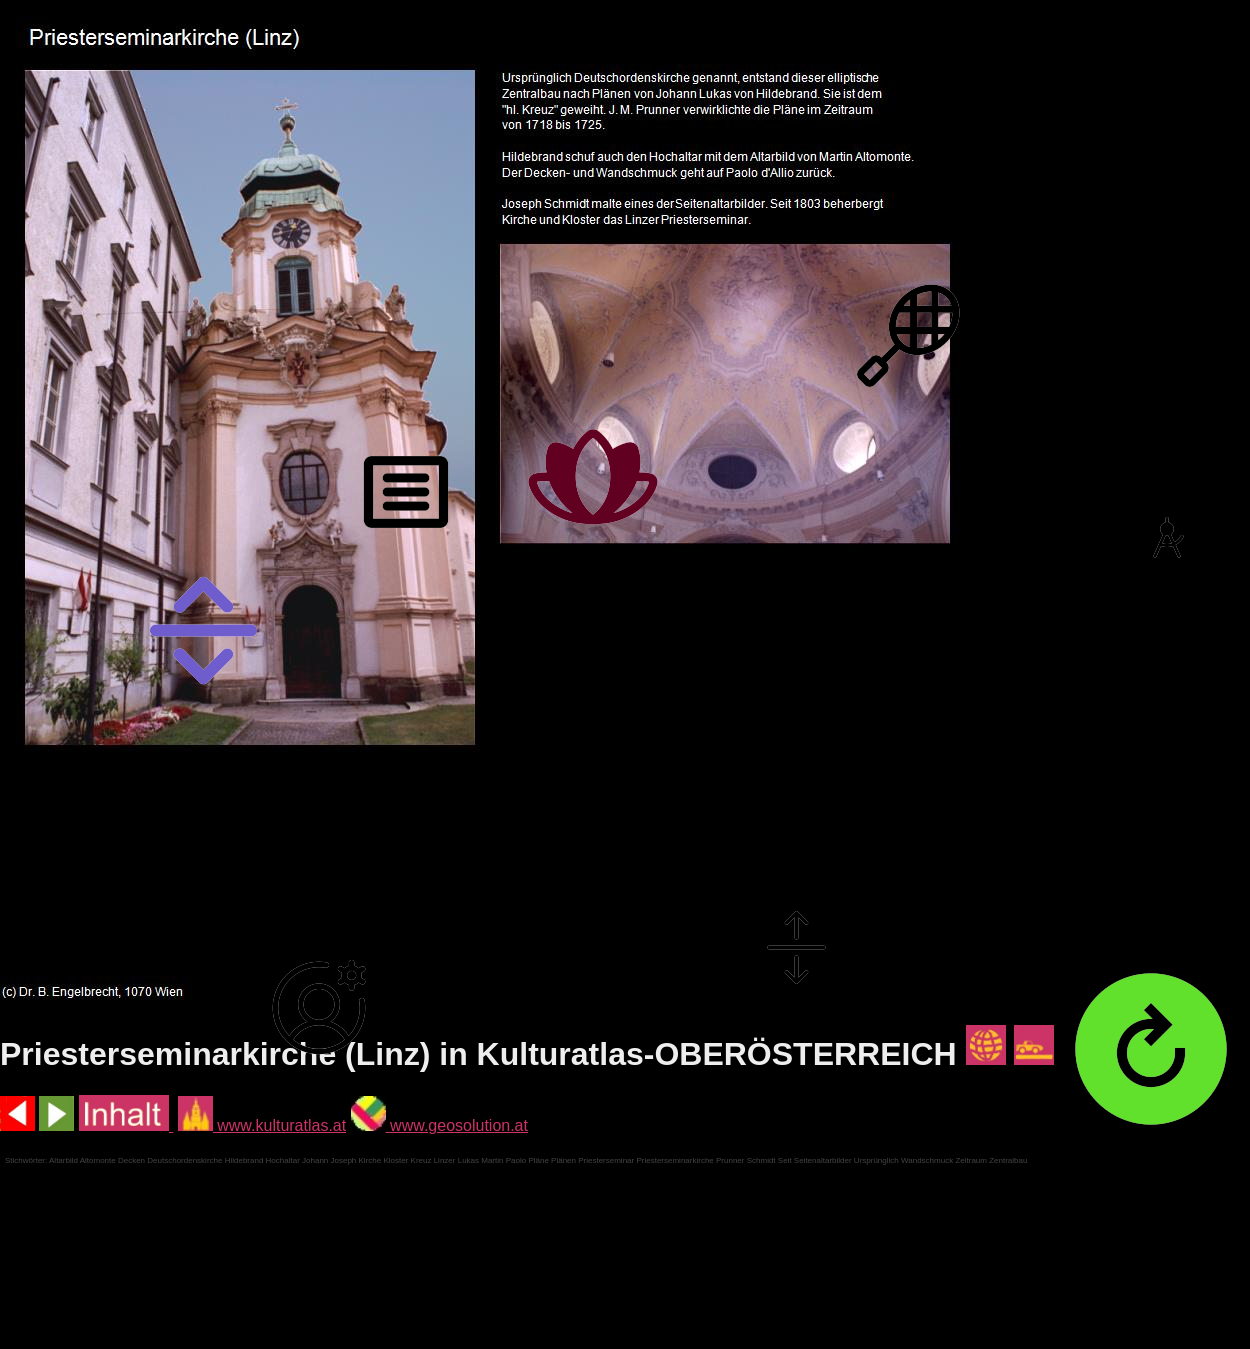  I want to click on expand content vertically, so click(796, 947).